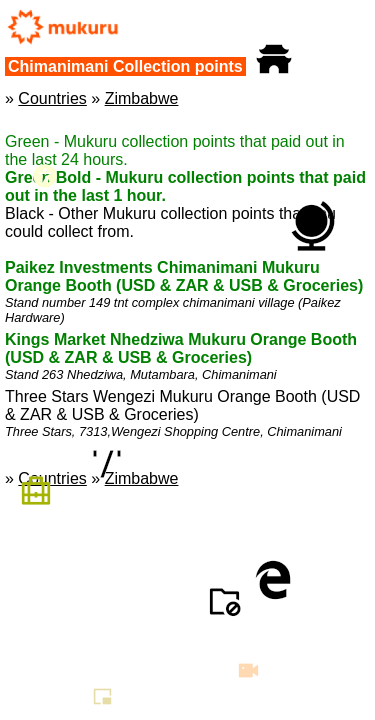  I want to click on access denied to this folder, so click(224, 601).